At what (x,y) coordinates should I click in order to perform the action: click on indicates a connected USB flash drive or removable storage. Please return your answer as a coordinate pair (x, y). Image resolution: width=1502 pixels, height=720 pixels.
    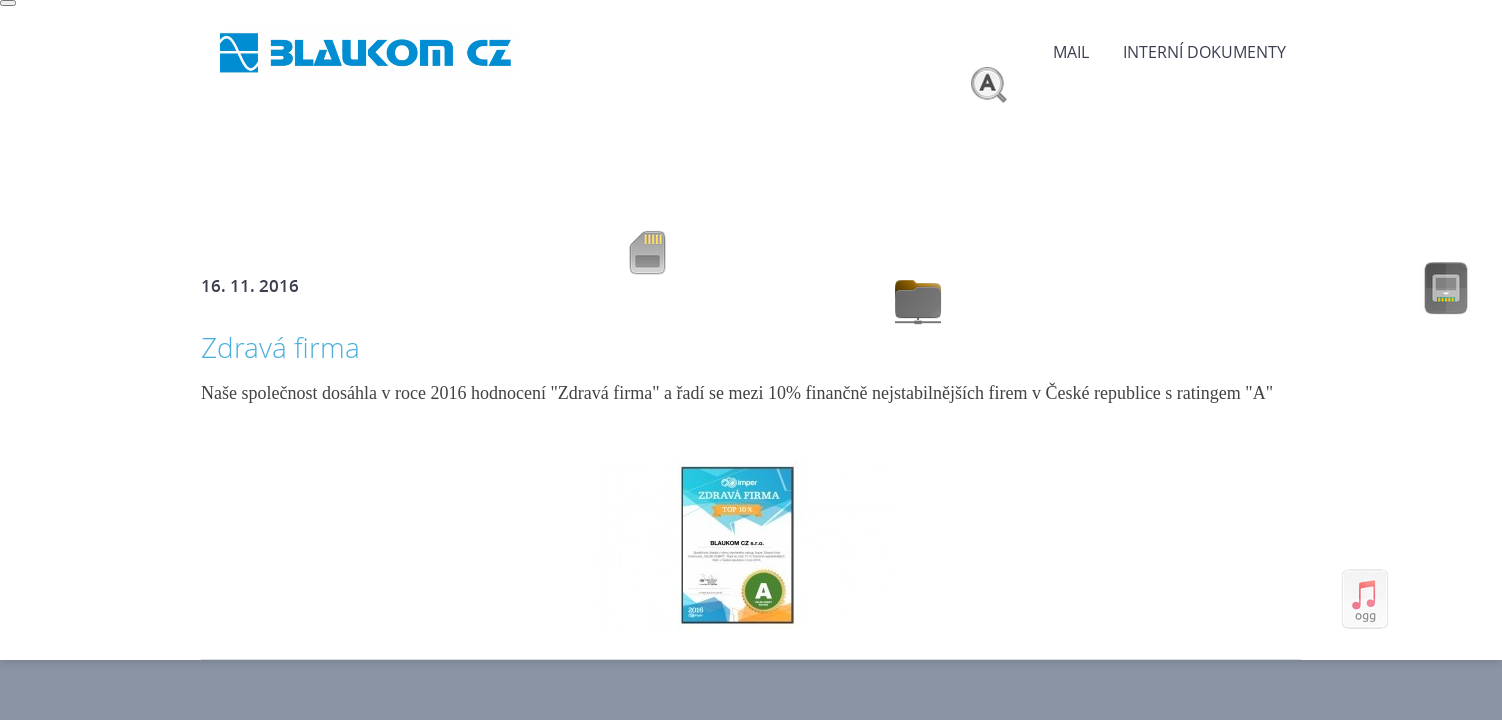
    Looking at the image, I should click on (647, 252).